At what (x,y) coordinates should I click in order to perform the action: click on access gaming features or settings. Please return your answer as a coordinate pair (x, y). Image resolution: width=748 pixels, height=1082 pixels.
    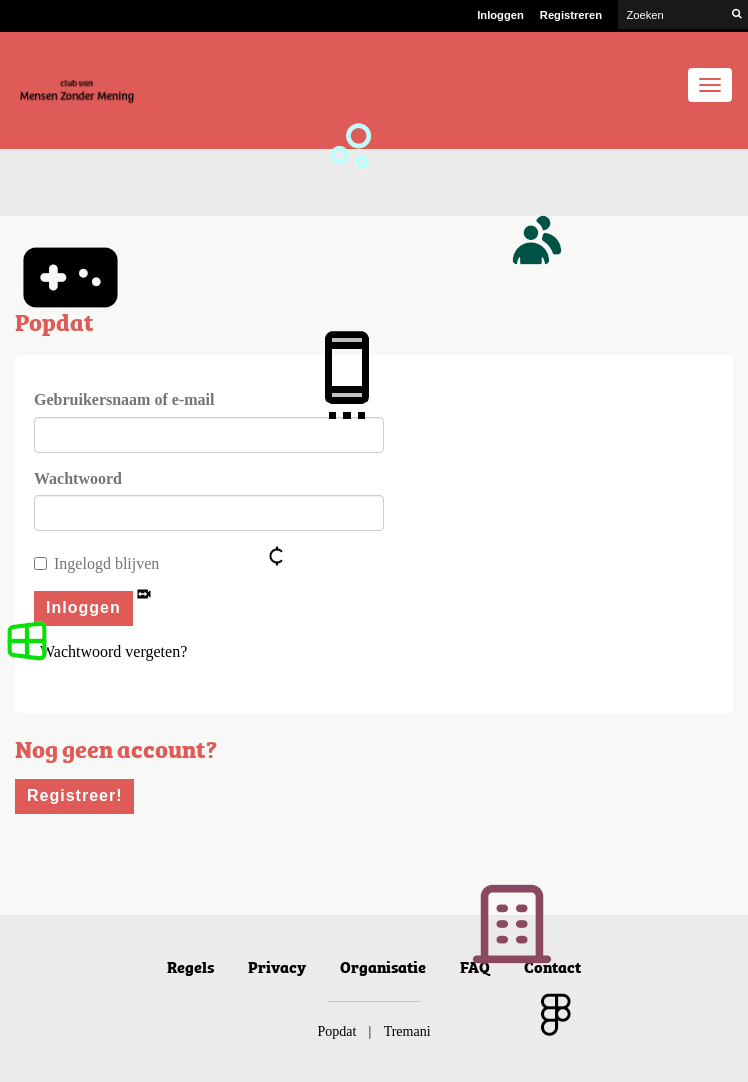
    Looking at the image, I should click on (70, 277).